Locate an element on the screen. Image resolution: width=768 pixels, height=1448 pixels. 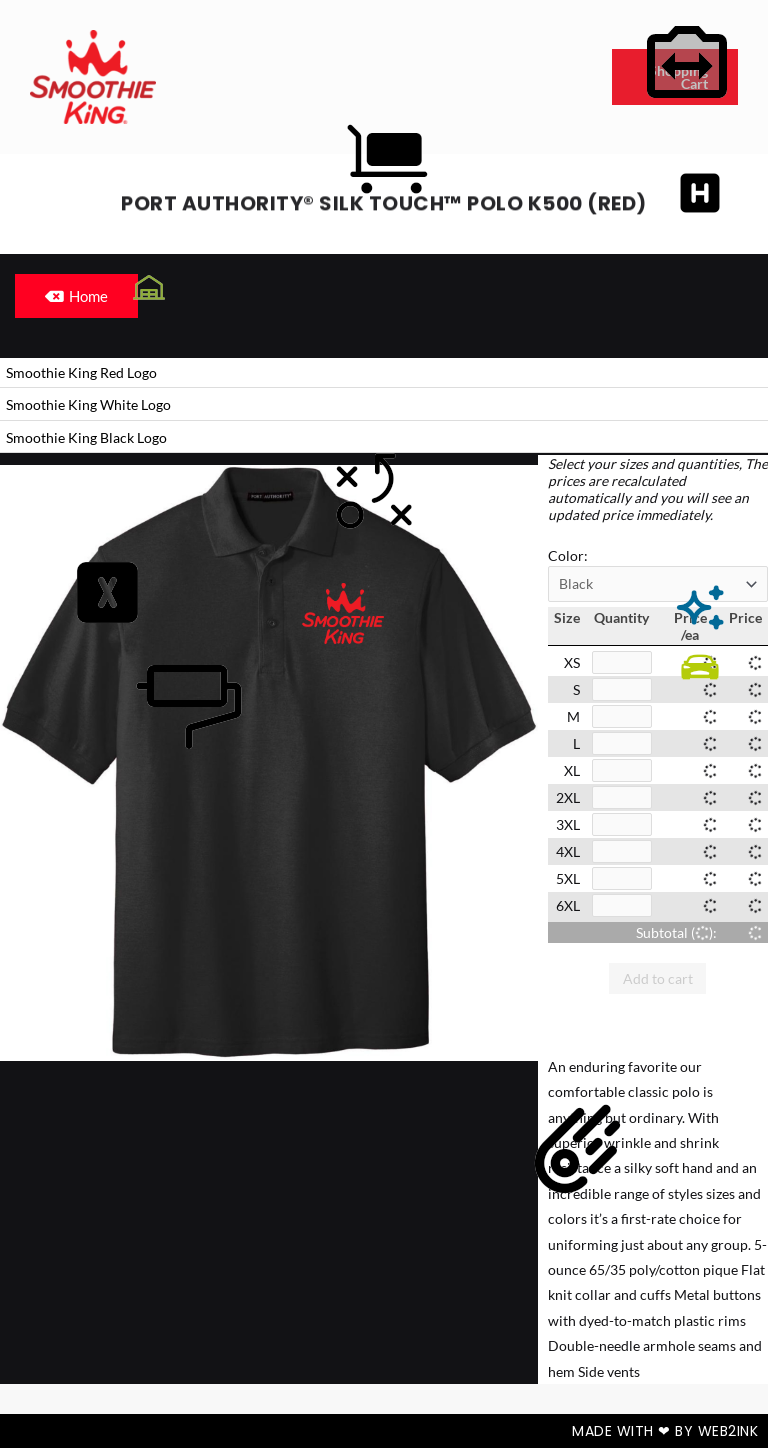
indicates AI-generated or enhanced content is located at coordinates (701, 607).